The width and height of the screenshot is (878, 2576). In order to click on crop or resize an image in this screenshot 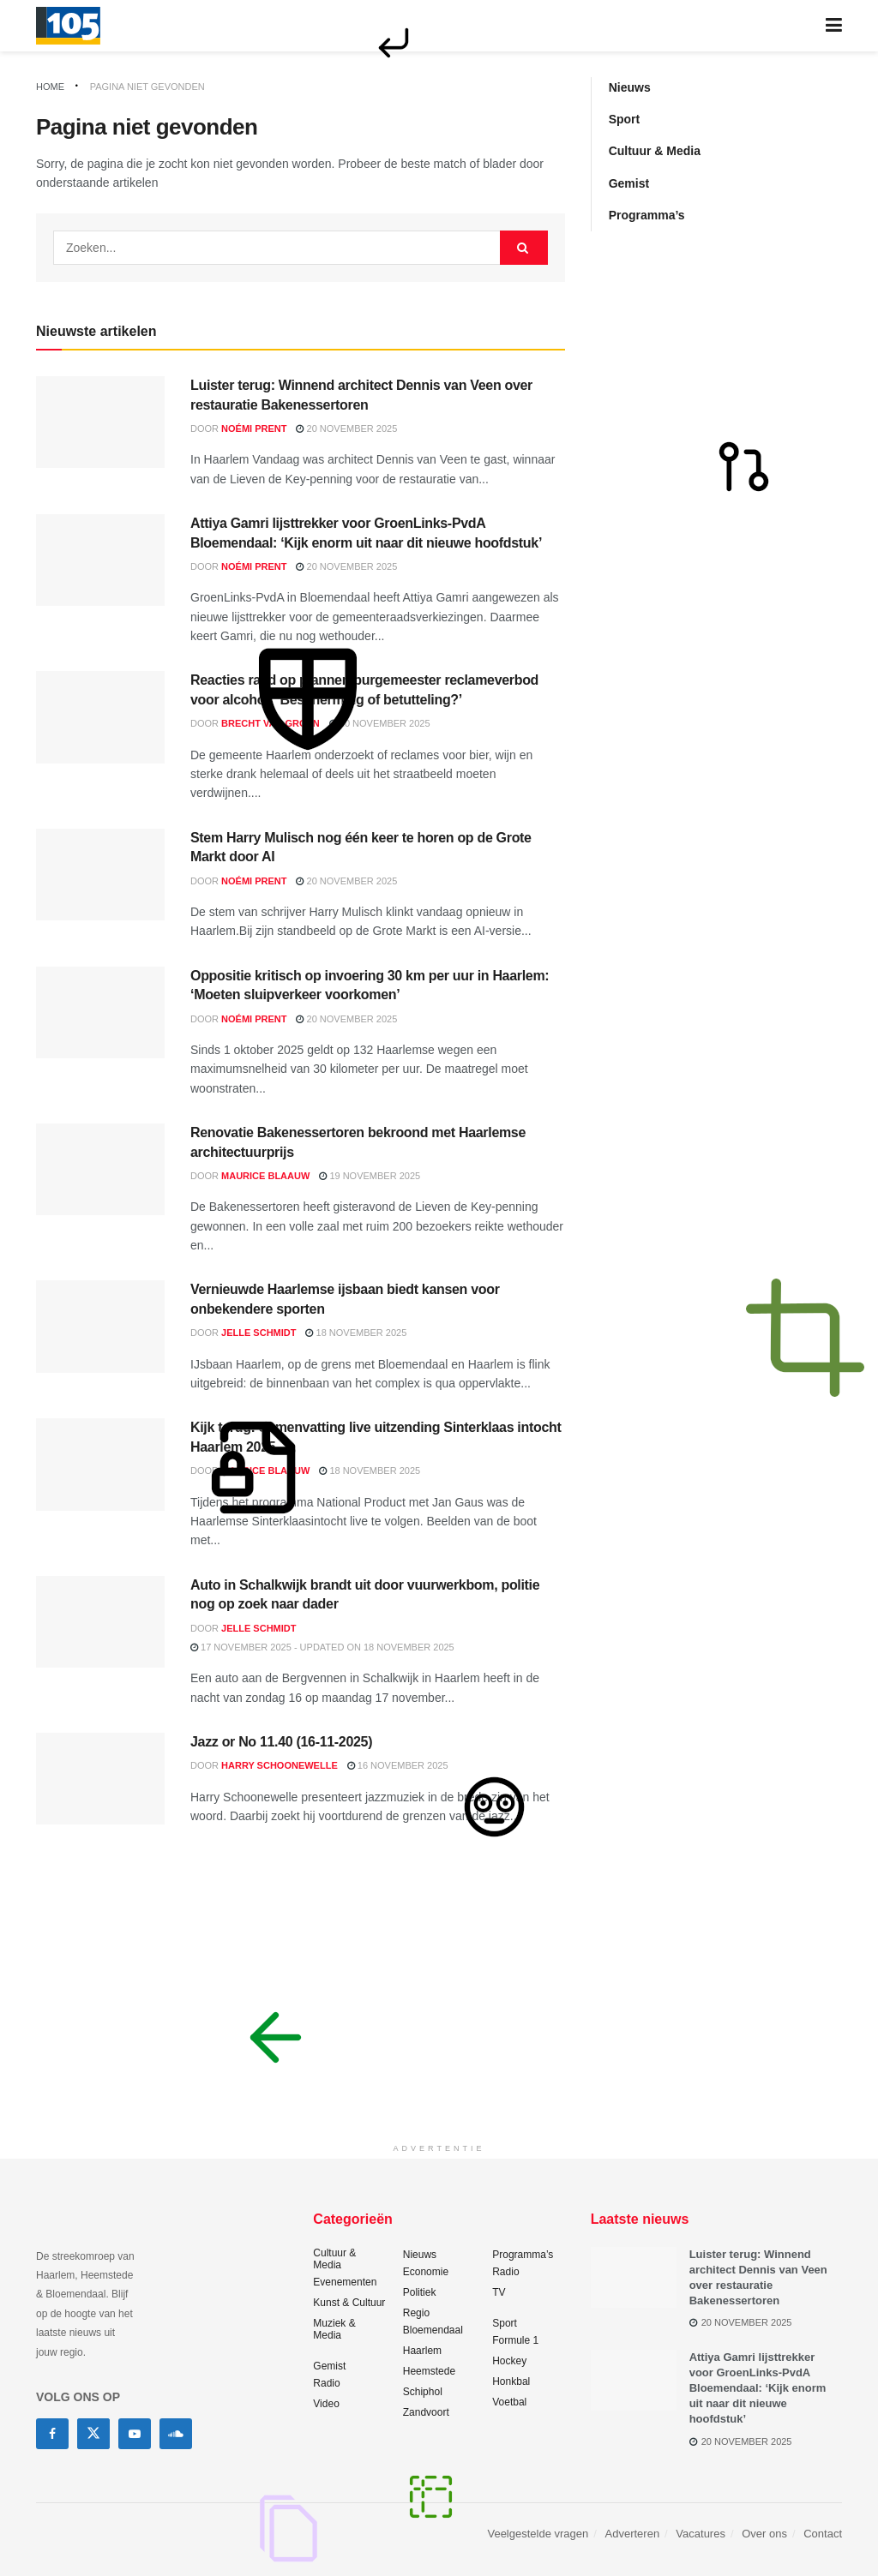, I will do `click(805, 1338)`.